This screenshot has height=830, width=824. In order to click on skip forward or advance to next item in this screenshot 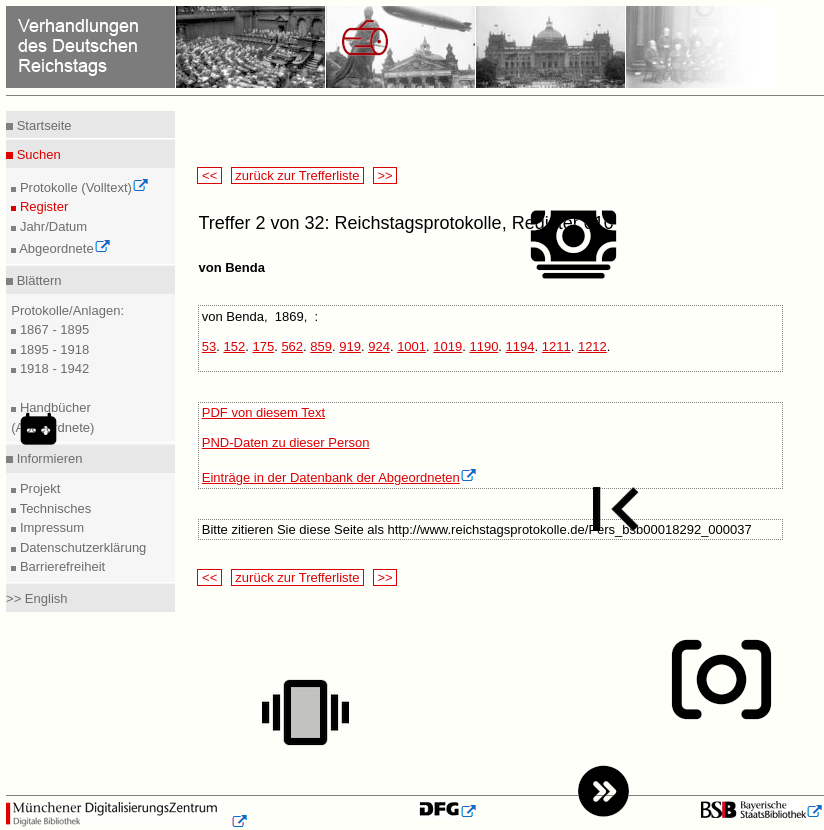, I will do `click(603, 791)`.